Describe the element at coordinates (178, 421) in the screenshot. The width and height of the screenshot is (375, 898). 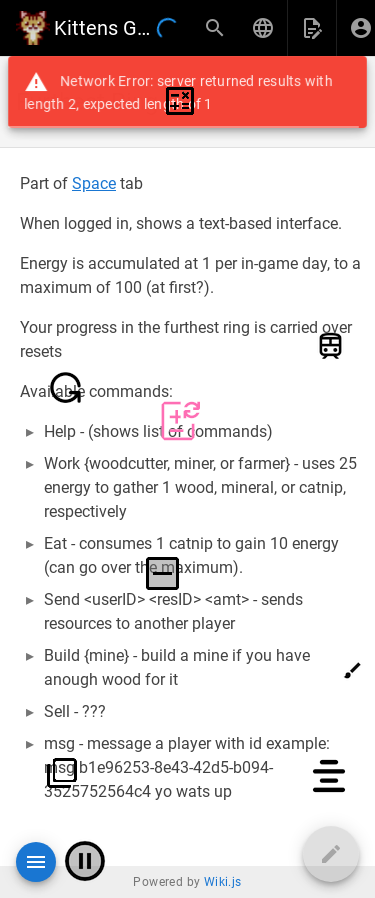
I see `sync or restore an editing session` at that location.